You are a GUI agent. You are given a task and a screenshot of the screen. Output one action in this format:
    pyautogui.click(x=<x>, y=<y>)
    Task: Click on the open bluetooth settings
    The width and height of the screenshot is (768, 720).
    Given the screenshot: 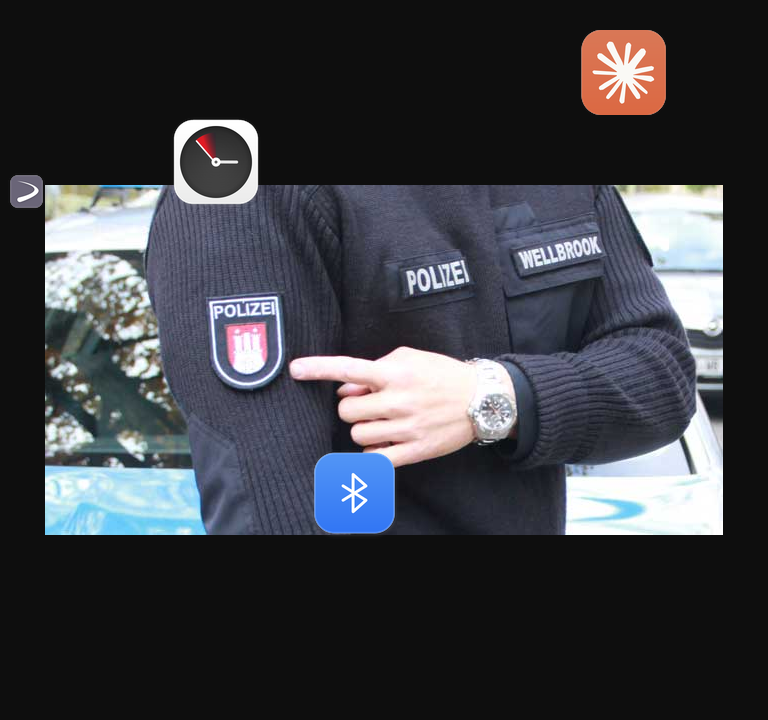 What is the action you would take?
    pyautogui.click(x=354, y=494)
    